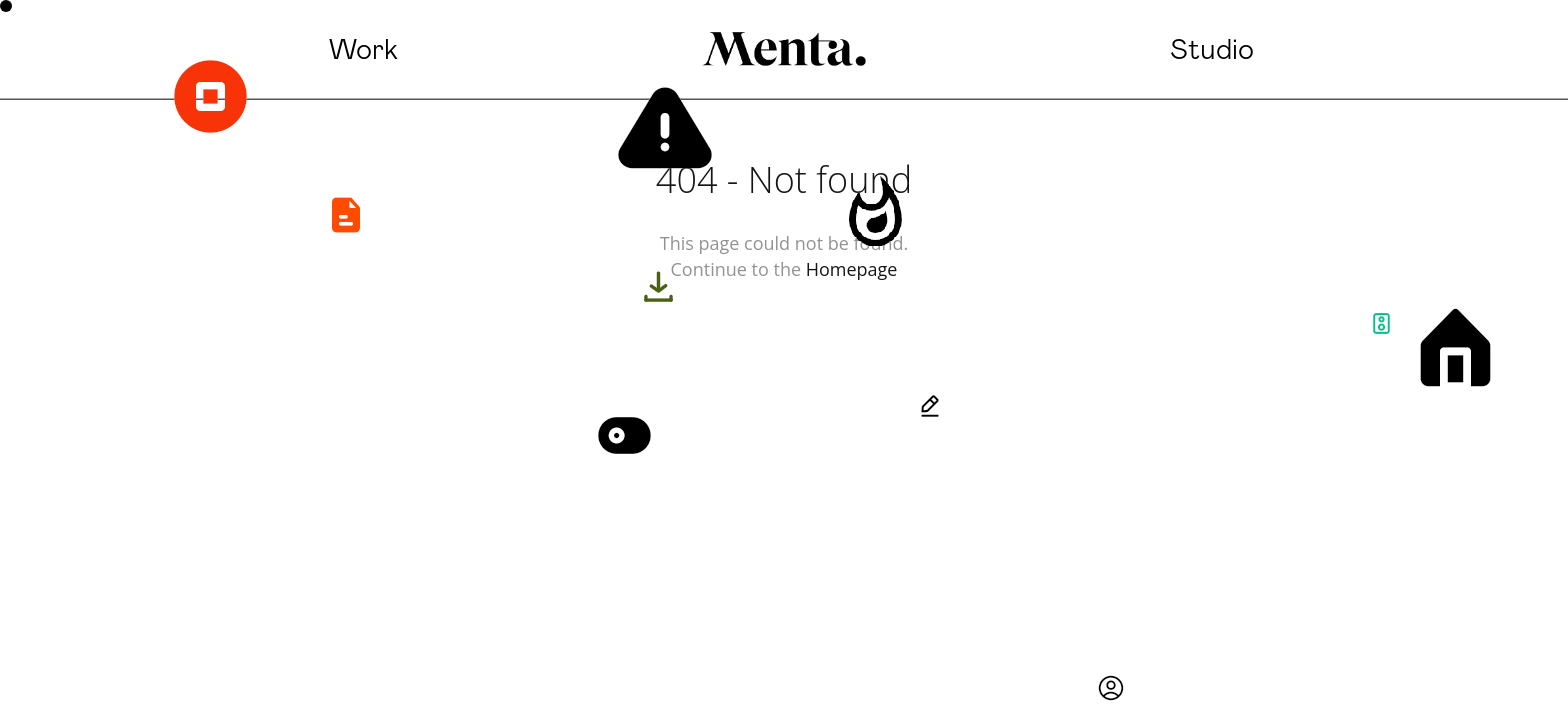  Describe the element at coordinates (1381, 323) in the screenshot. I see `adjust audio or speaker settings` at that location.